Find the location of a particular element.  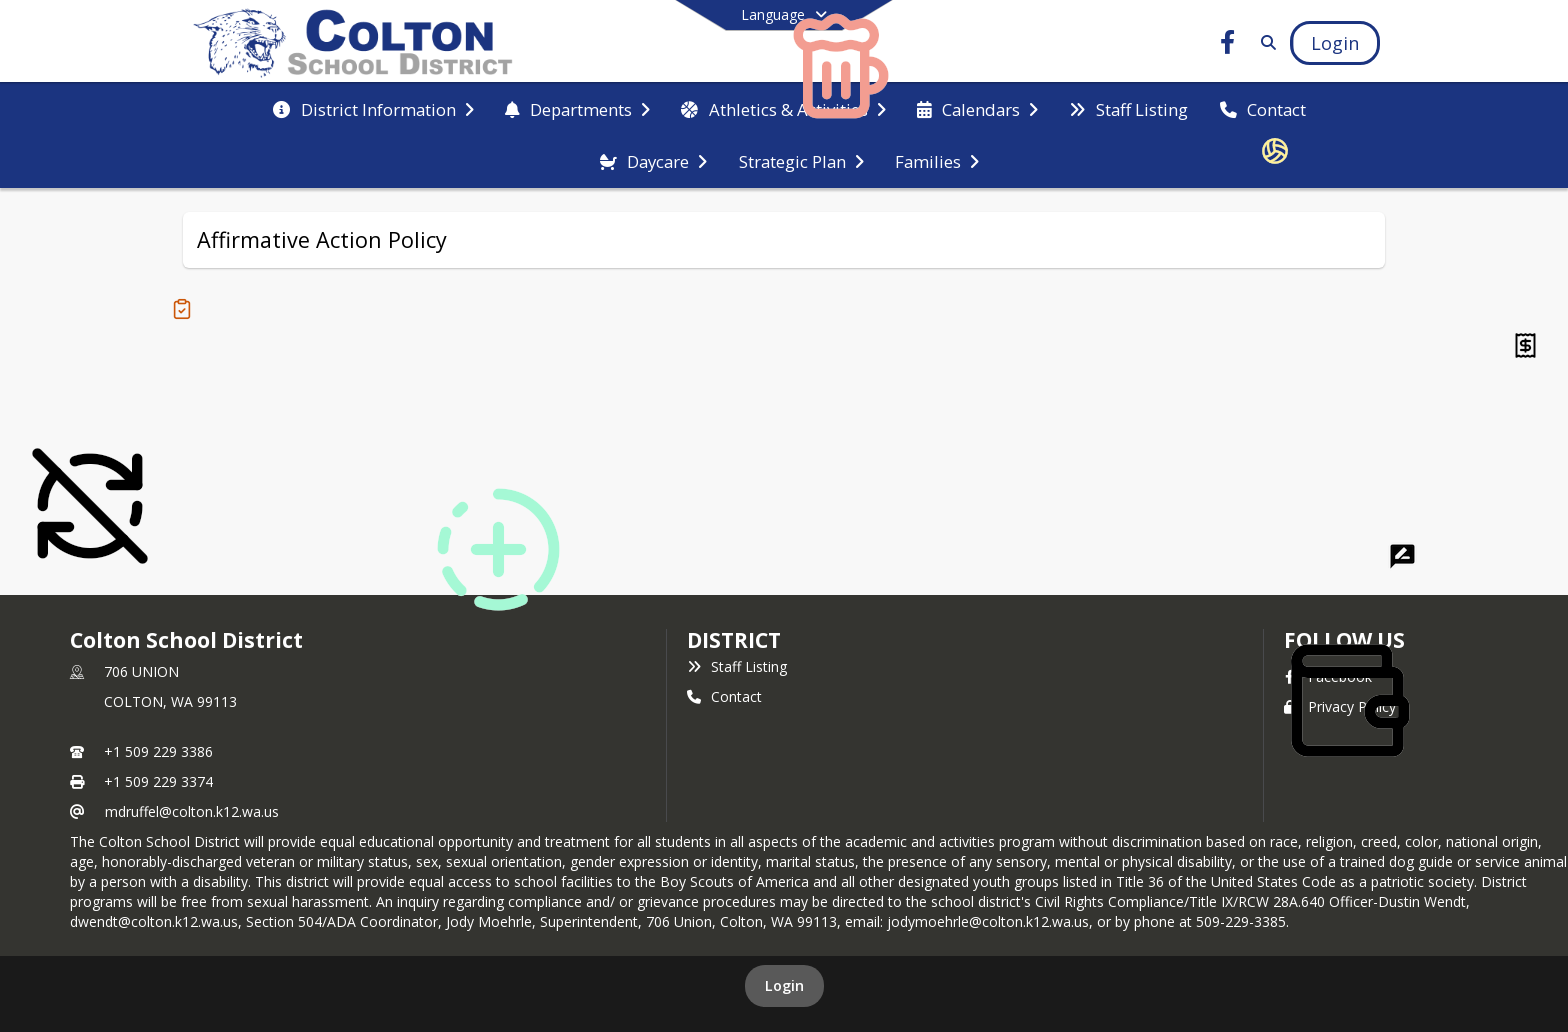

browse nearby bars or breweries is located at coordinates (841, 66).